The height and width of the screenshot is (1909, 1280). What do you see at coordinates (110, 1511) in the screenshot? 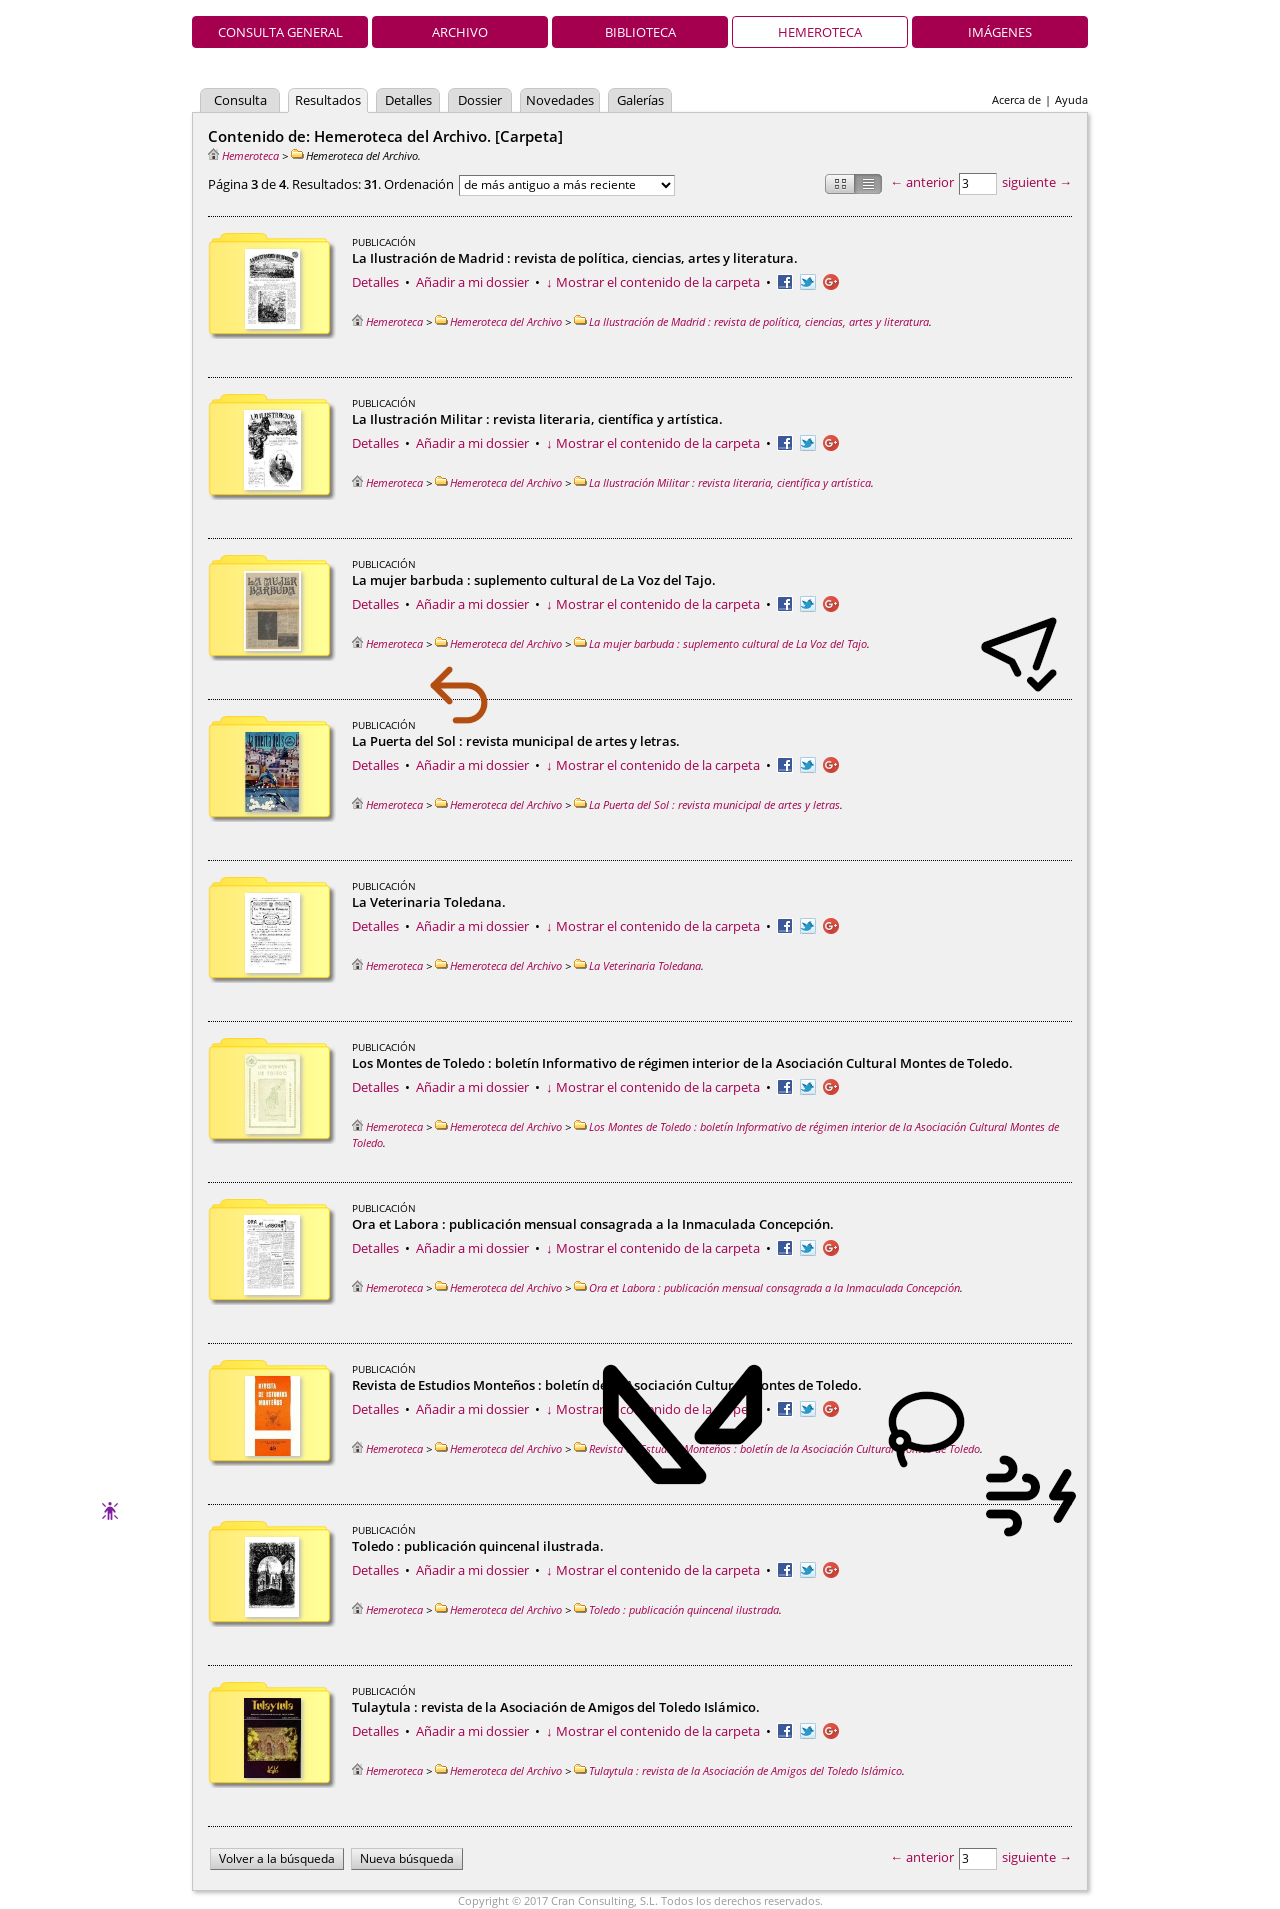
I see `view user presence or active status` at bounding box center [110, 1511].